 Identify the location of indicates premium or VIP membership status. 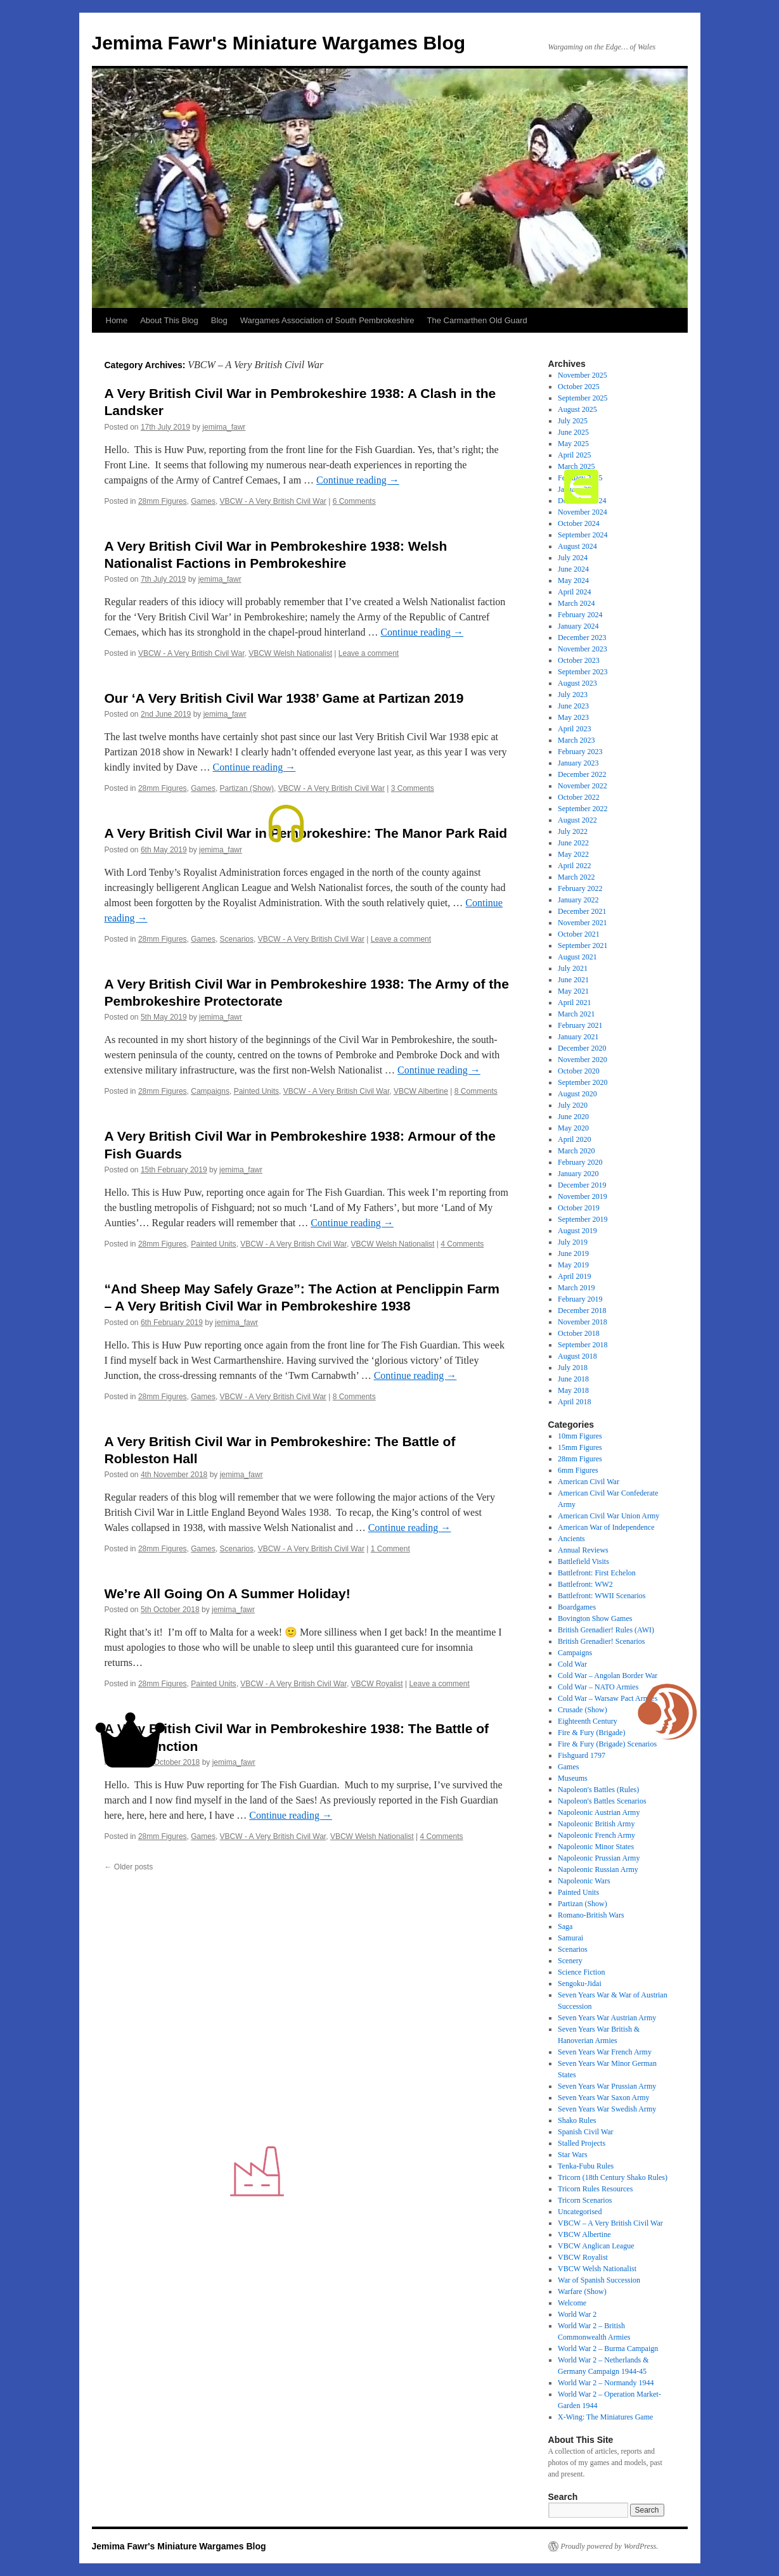
(130, 1743).